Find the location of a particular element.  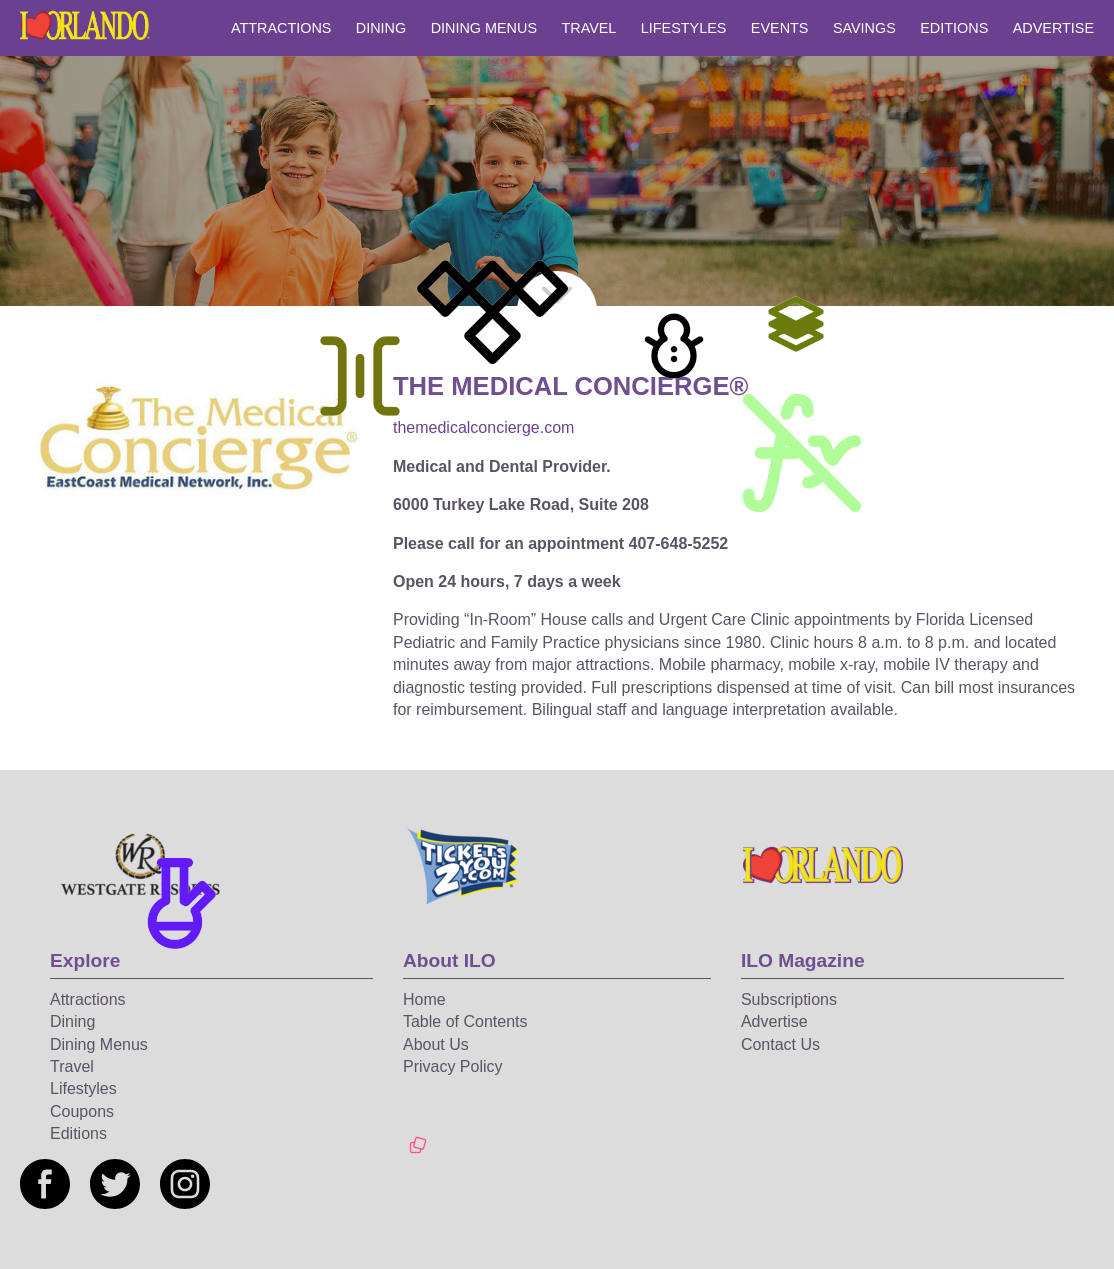

view middle layer in a stack is located at coordinates (796, 324).